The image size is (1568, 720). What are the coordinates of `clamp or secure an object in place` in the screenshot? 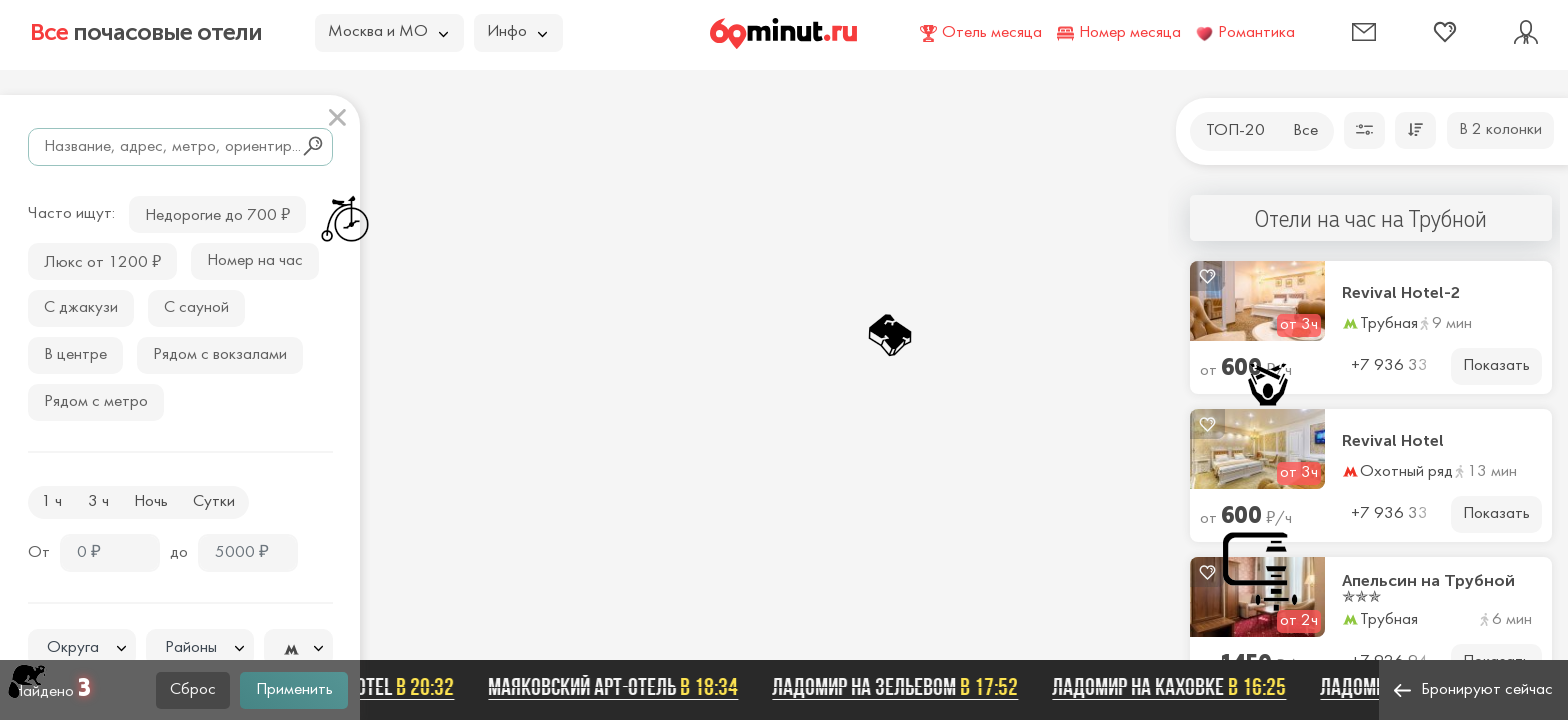 It's located at (1258, 573).